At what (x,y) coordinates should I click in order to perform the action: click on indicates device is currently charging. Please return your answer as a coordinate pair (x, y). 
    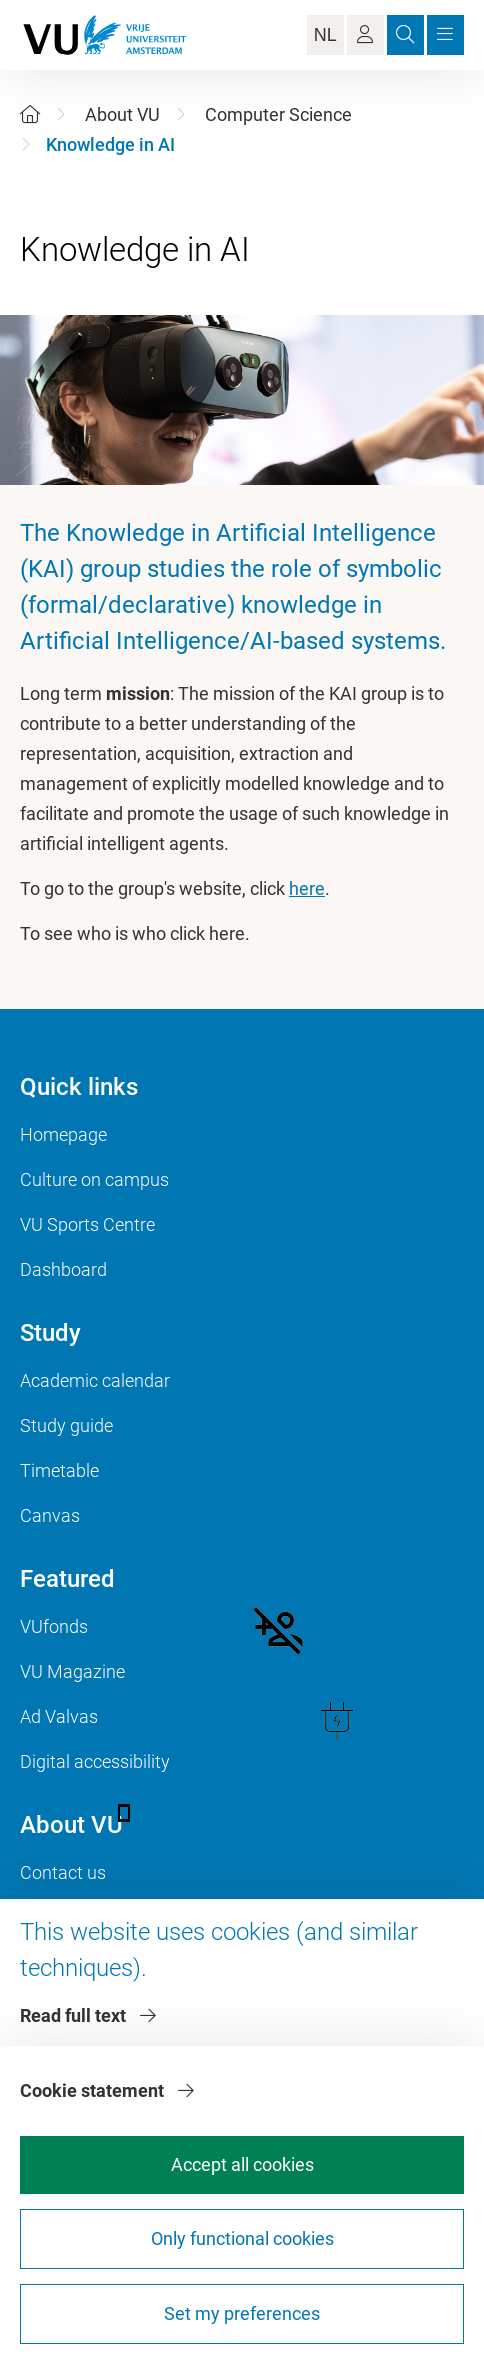
    Looking at the image, I should click on (337, 1721).